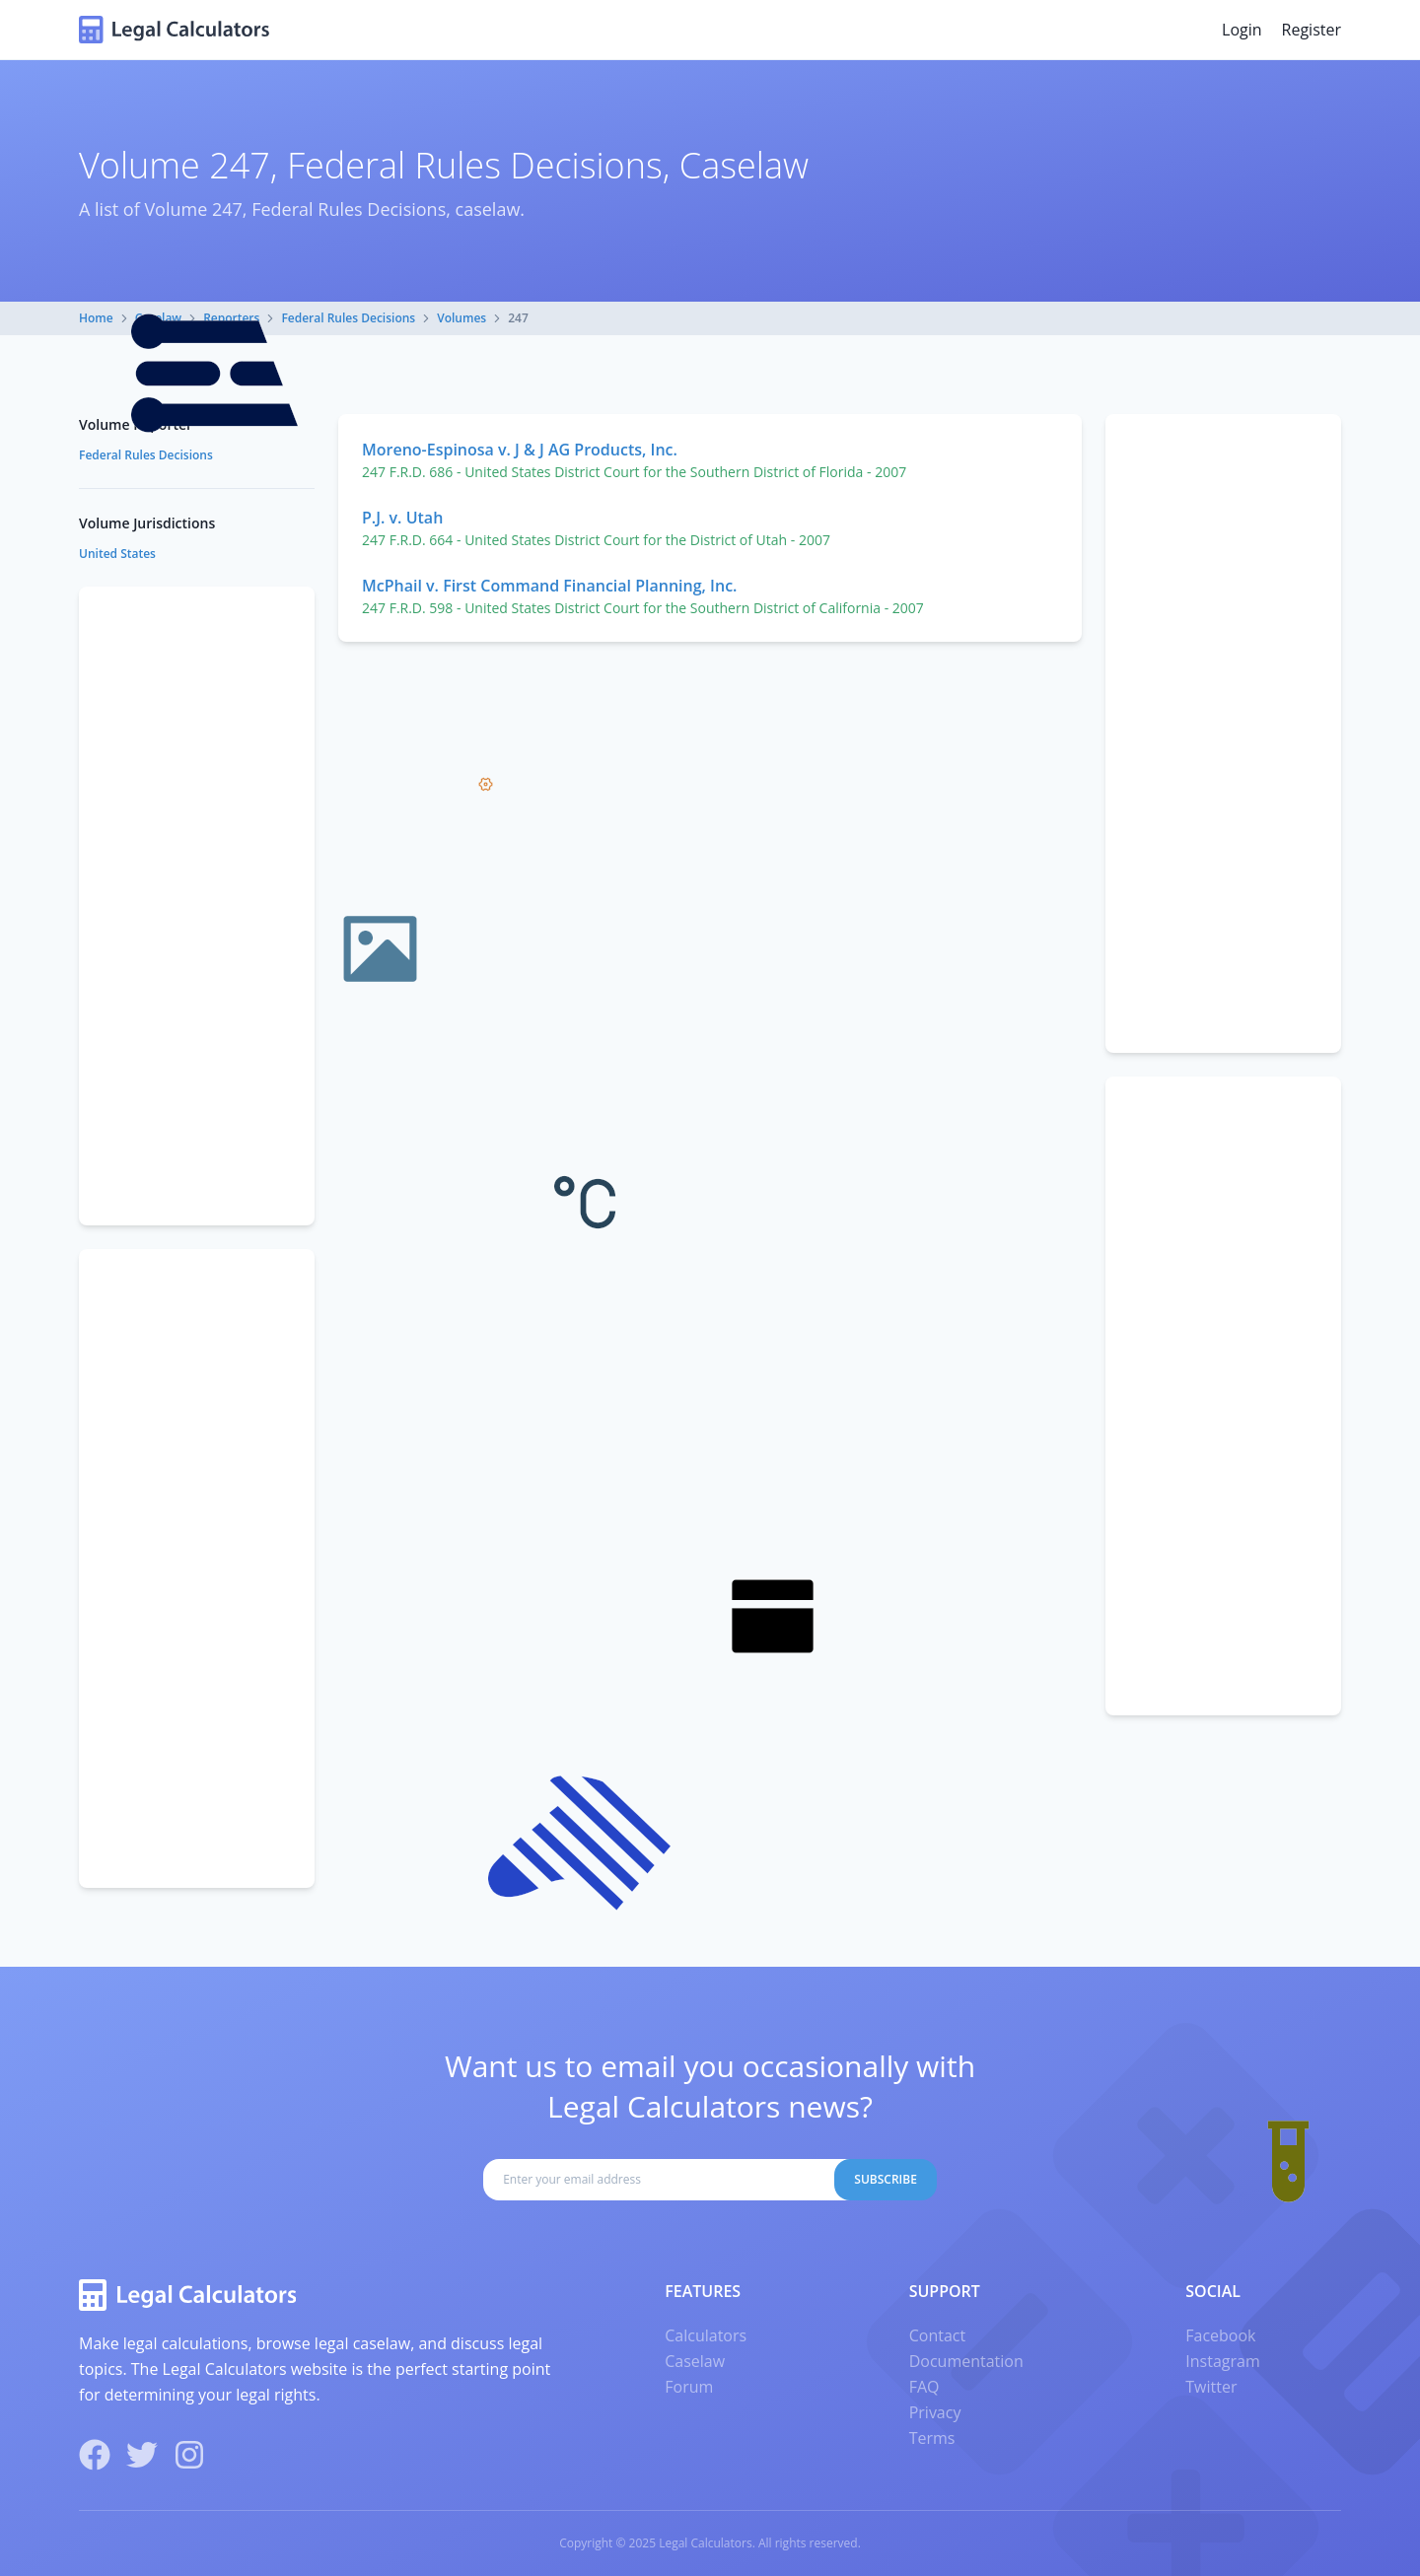 The height and width of the screenshot is (2576, 1420). What do you see at coordinates (1288, 2161) in the screenshot?
I see `access lab results or medical tests` at bounding box center [1288, 2161].